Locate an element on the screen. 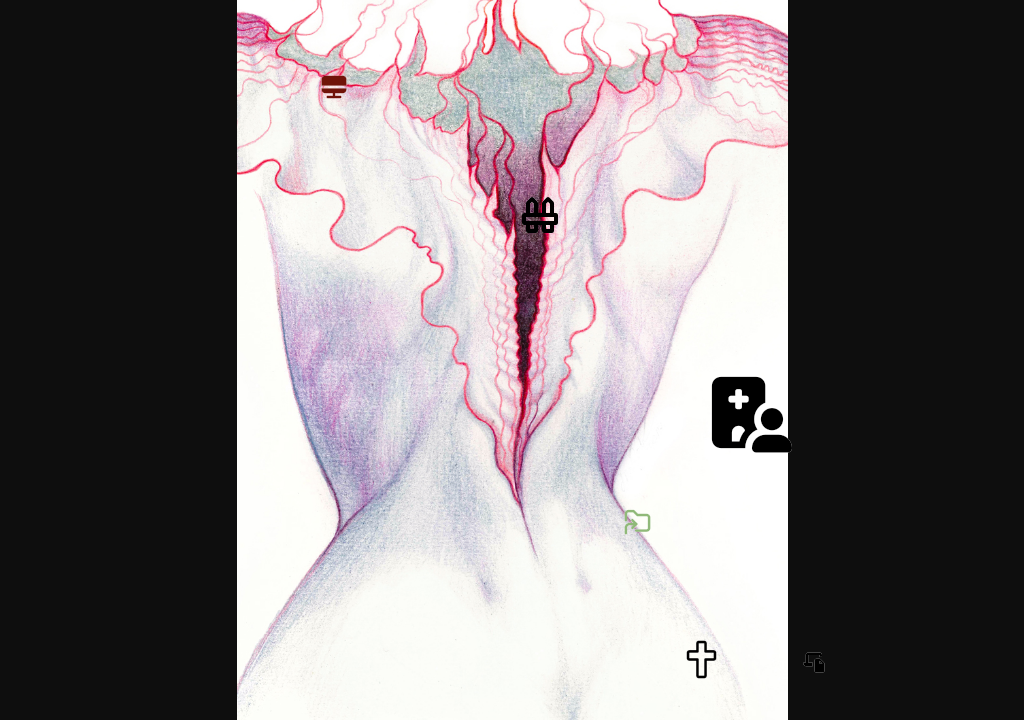 Image resolution: width=1024 pixels, height=720 pixels. view on desktop display is located at coordinates (334, 87).